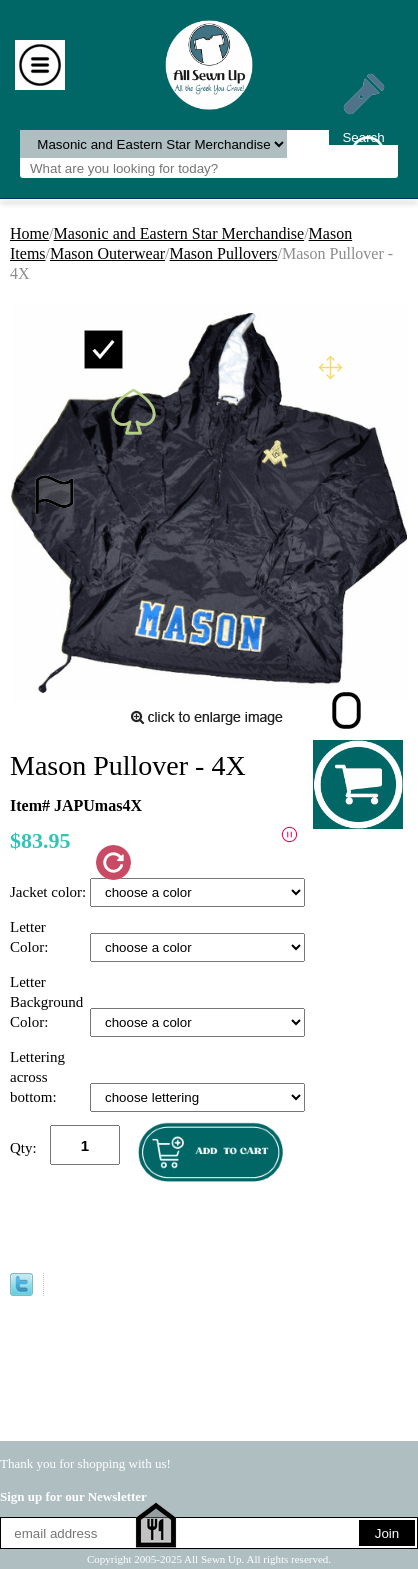 This screenshot has width=418, height=1569. What do you see at coordinates (289, 834) in the screenshot?
I see `pause media playback` at bounding box center [289, 834].